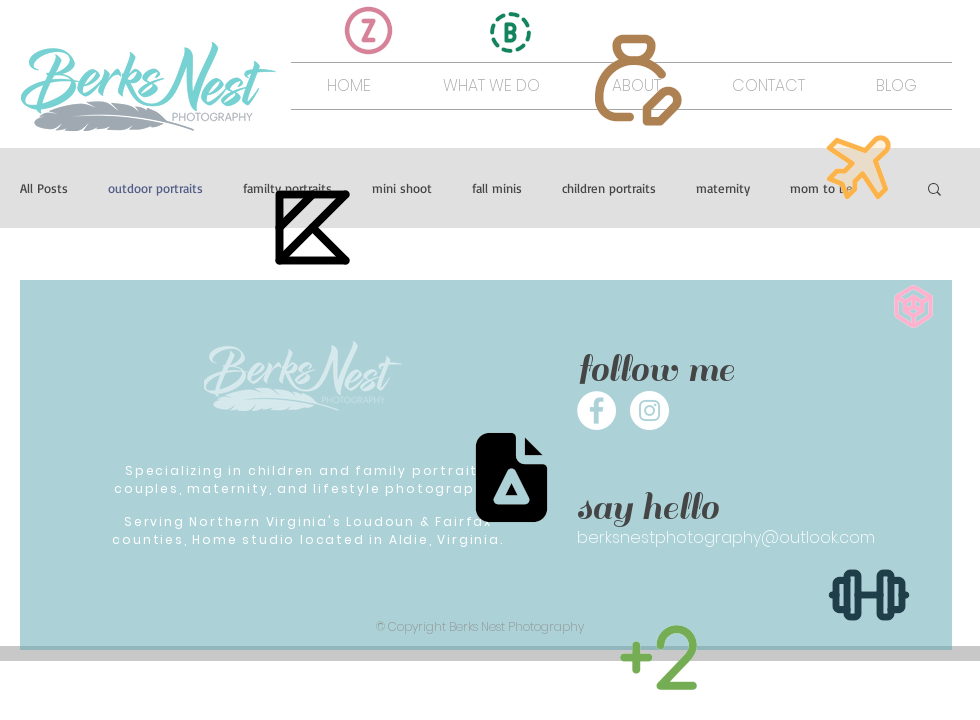 This screenshot has height=720, width=980. What do you see at coordinates (510, 32) in the screenshot?
I see `indicates a draft or pending bold formatting option` at bounding box center [510, 32].